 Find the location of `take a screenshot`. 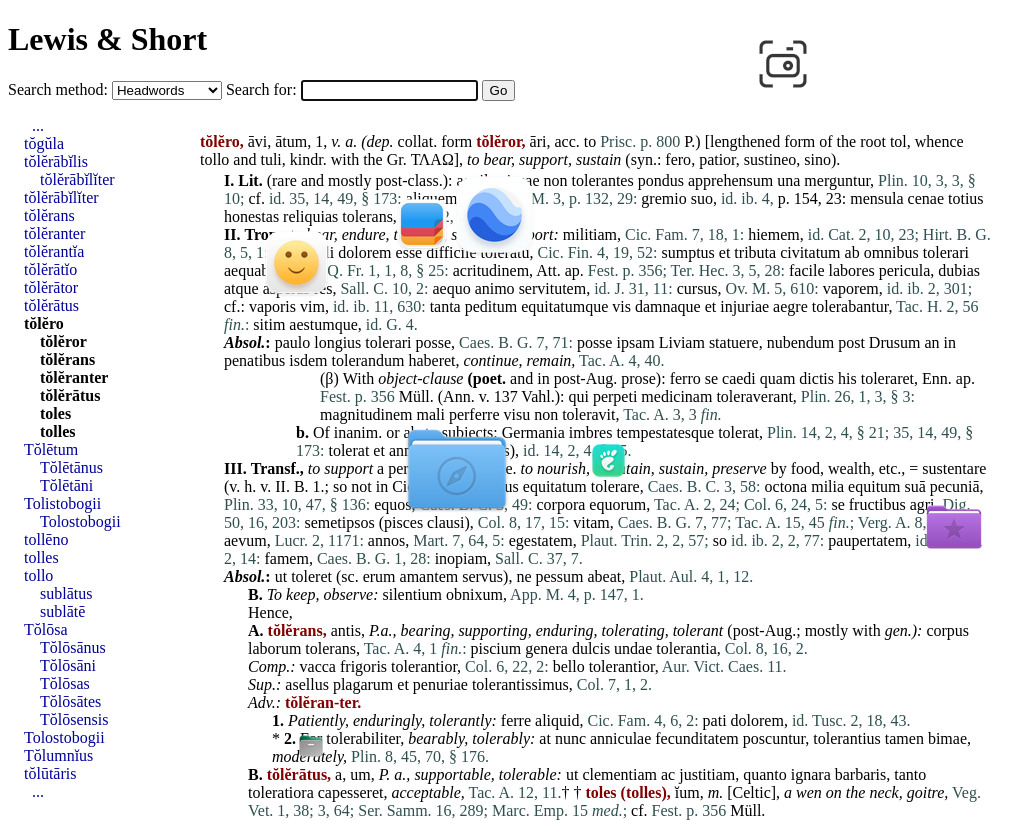

take a screenshot is located at coordinates (783, 64).